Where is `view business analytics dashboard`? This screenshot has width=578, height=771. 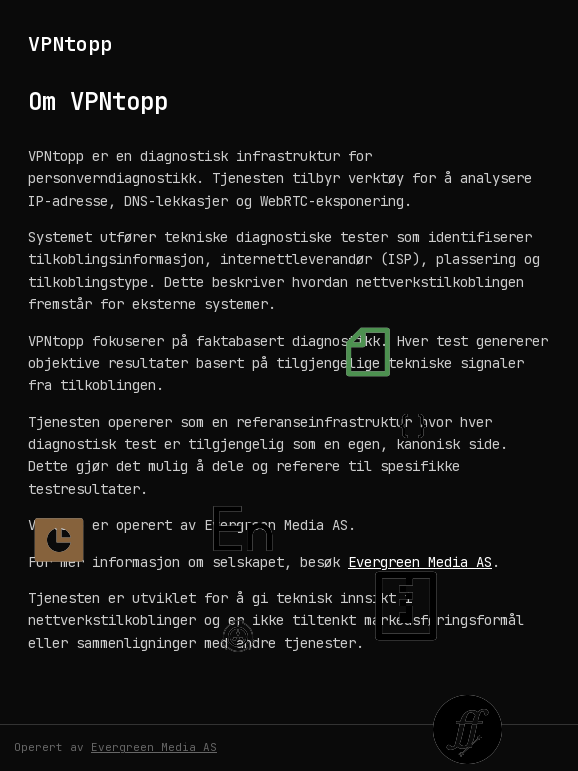
view business analytics dashboard is located at coordinates (59, 540).